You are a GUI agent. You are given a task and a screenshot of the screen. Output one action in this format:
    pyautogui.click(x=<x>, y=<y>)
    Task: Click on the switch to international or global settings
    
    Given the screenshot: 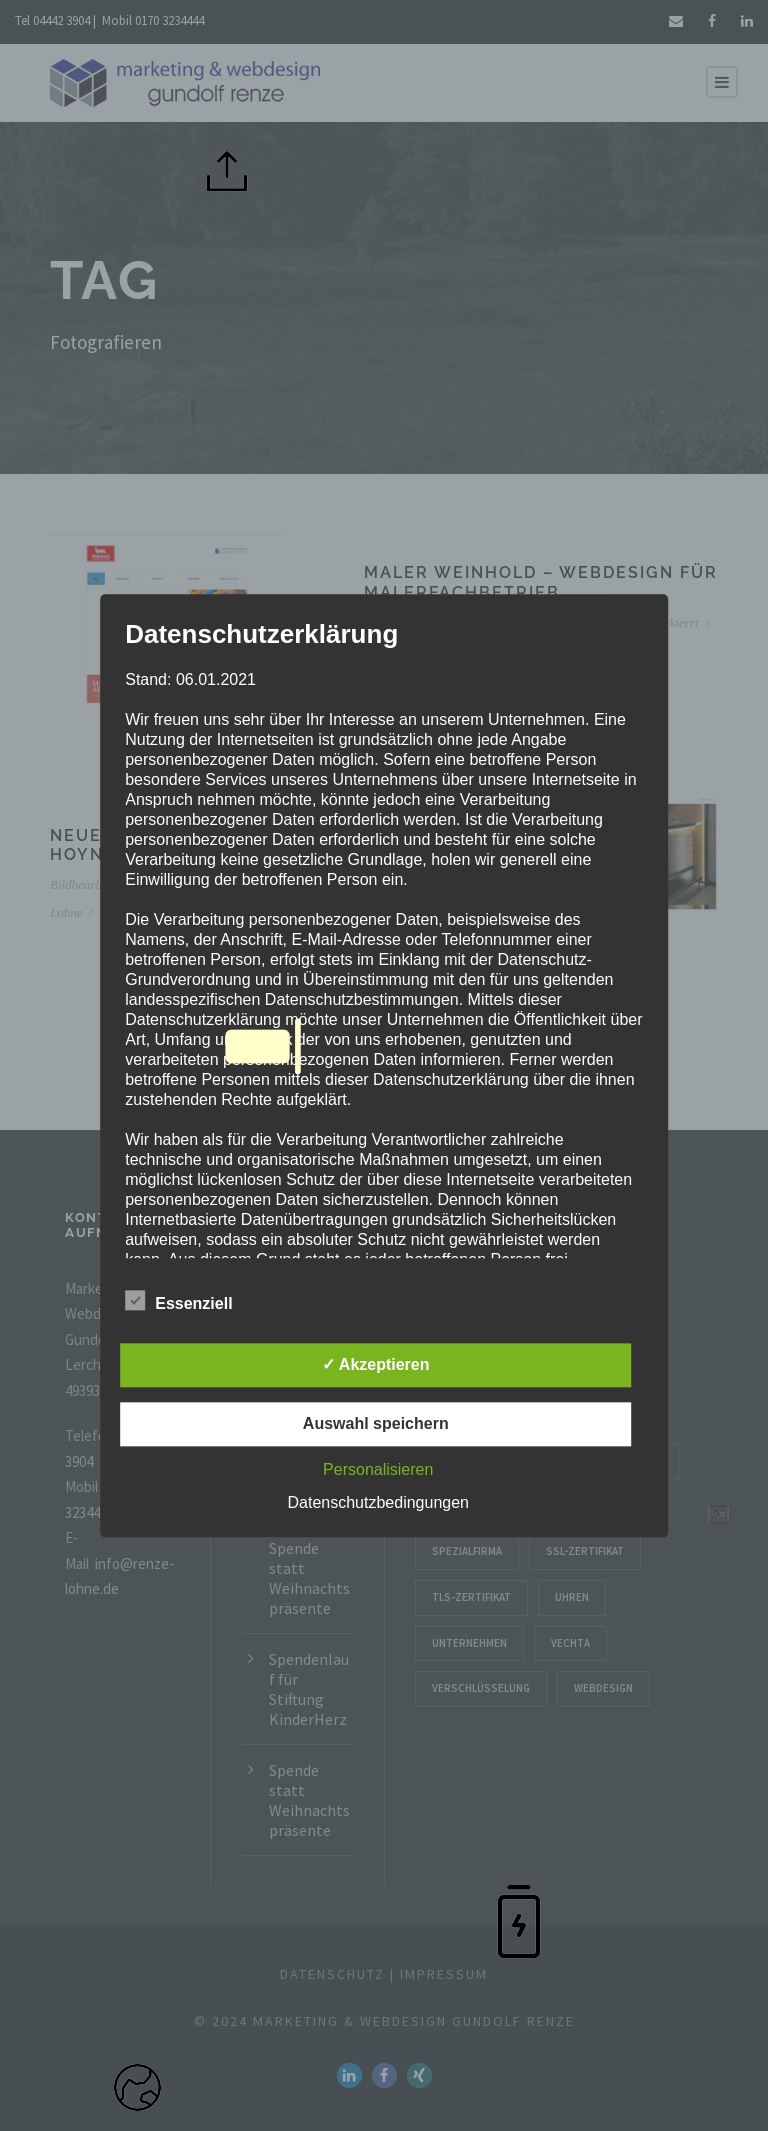 What is the action you would take?
    pyautogui.click(x=137, y=2087)
    